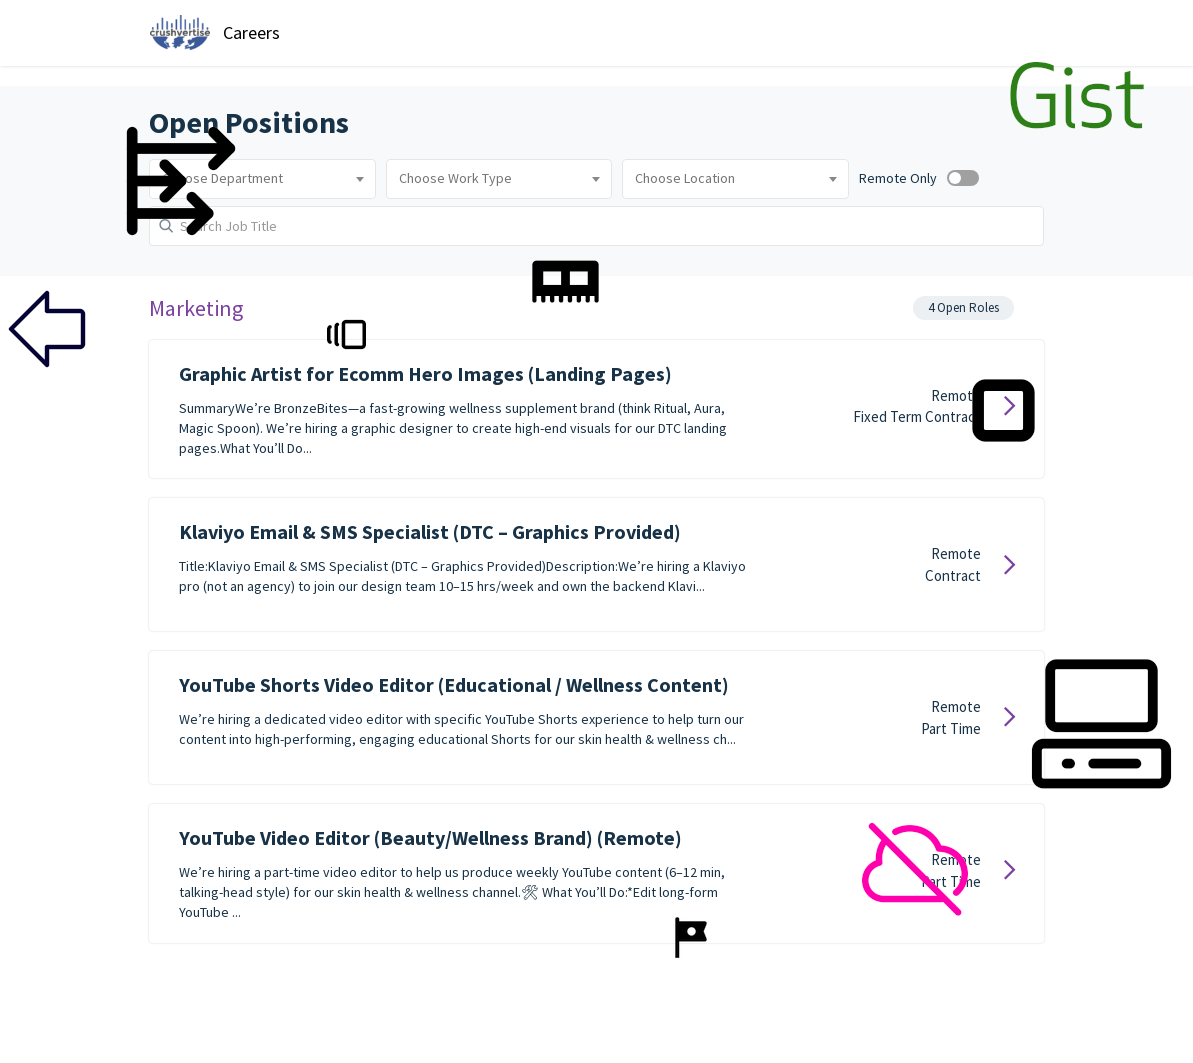 The height and width of the screenshot is (1063, 1193). What do you see at coordinates (181, 181) in the screenshot?
I see `view data flow or process direction` at bounding box center [181, 181].